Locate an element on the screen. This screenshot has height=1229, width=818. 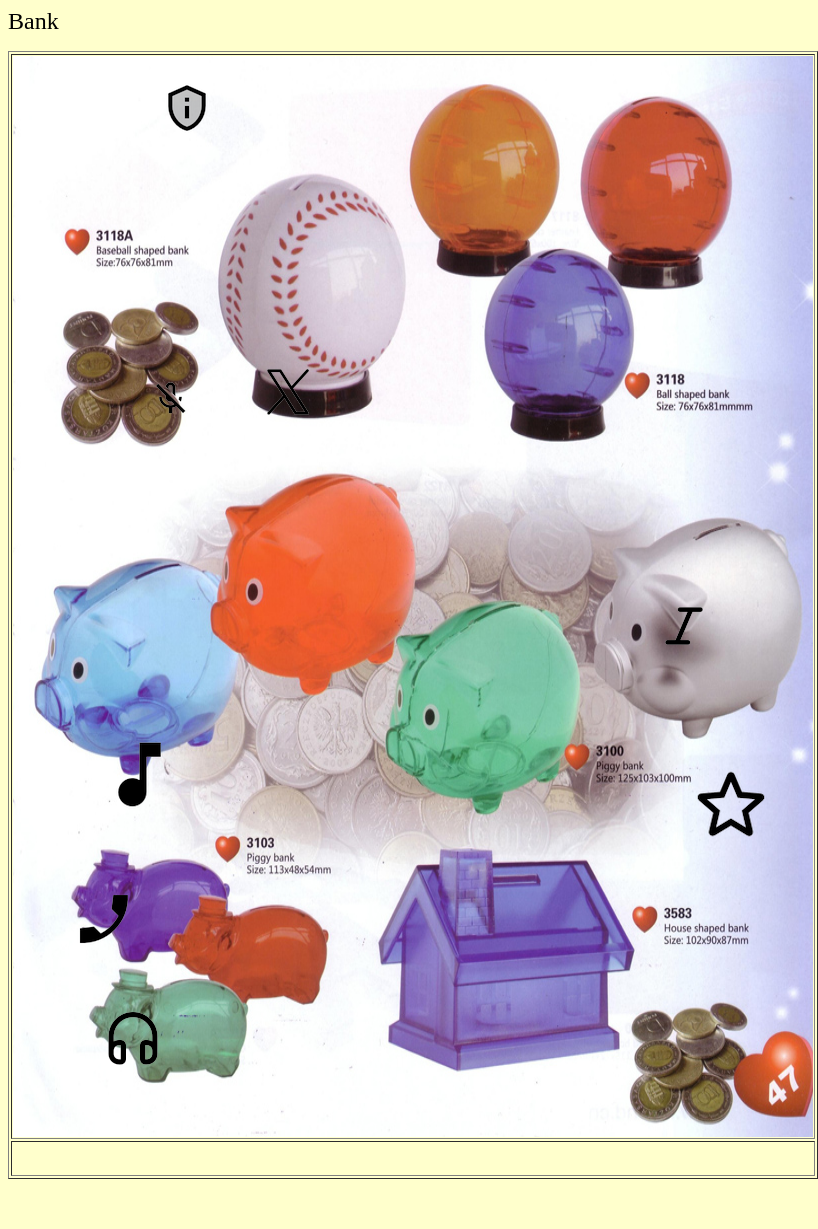
mute your microphone is located at coordinates (170, 398).